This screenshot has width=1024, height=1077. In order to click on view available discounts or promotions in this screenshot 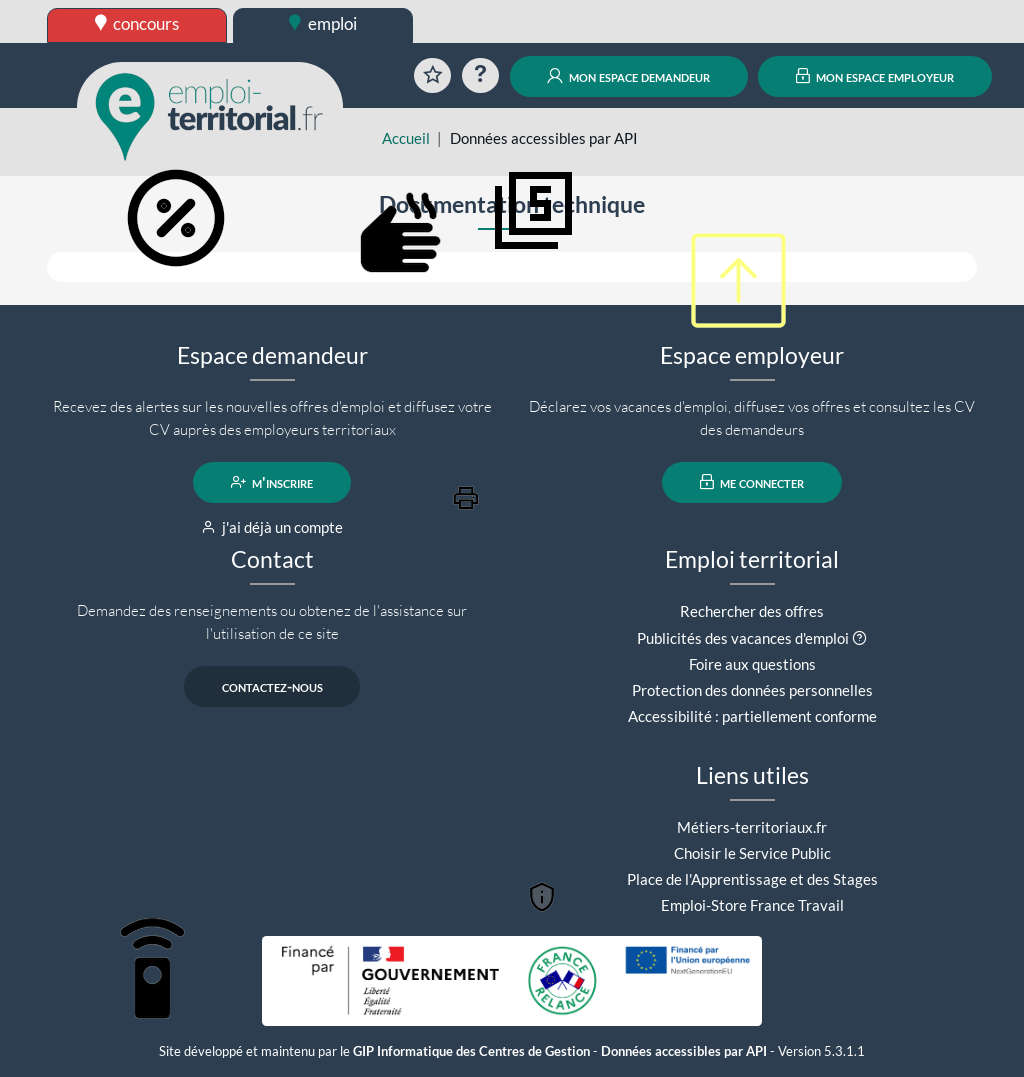, I will do `click(176, 218)`.